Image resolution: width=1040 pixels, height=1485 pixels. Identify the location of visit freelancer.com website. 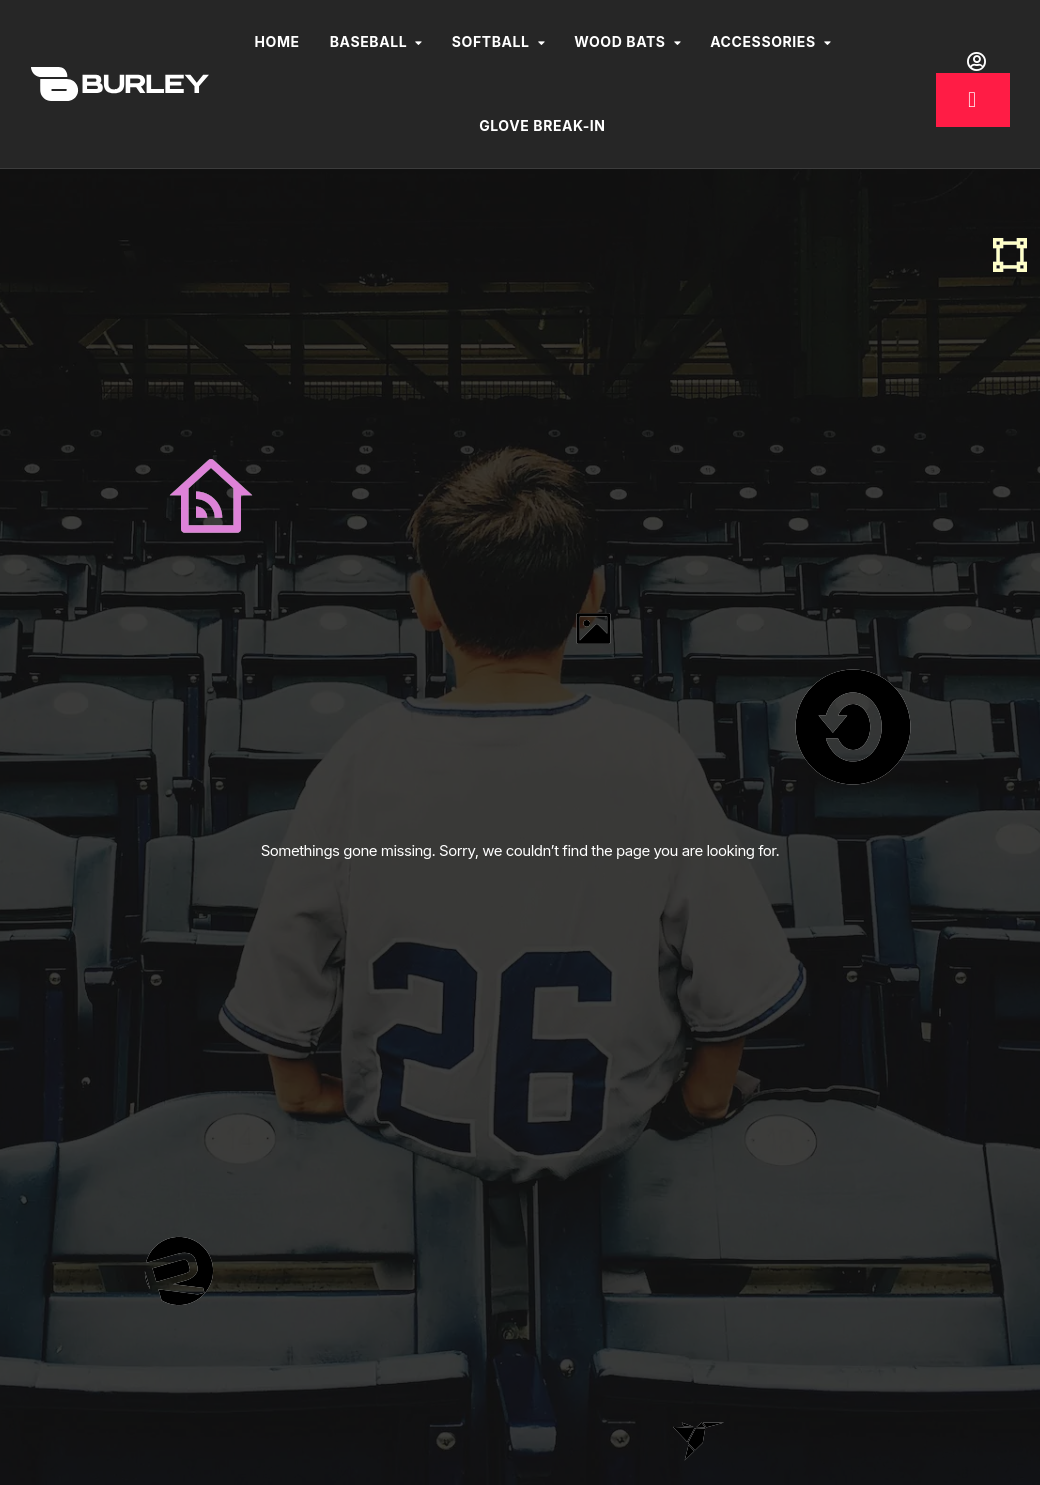
(698, 1441).